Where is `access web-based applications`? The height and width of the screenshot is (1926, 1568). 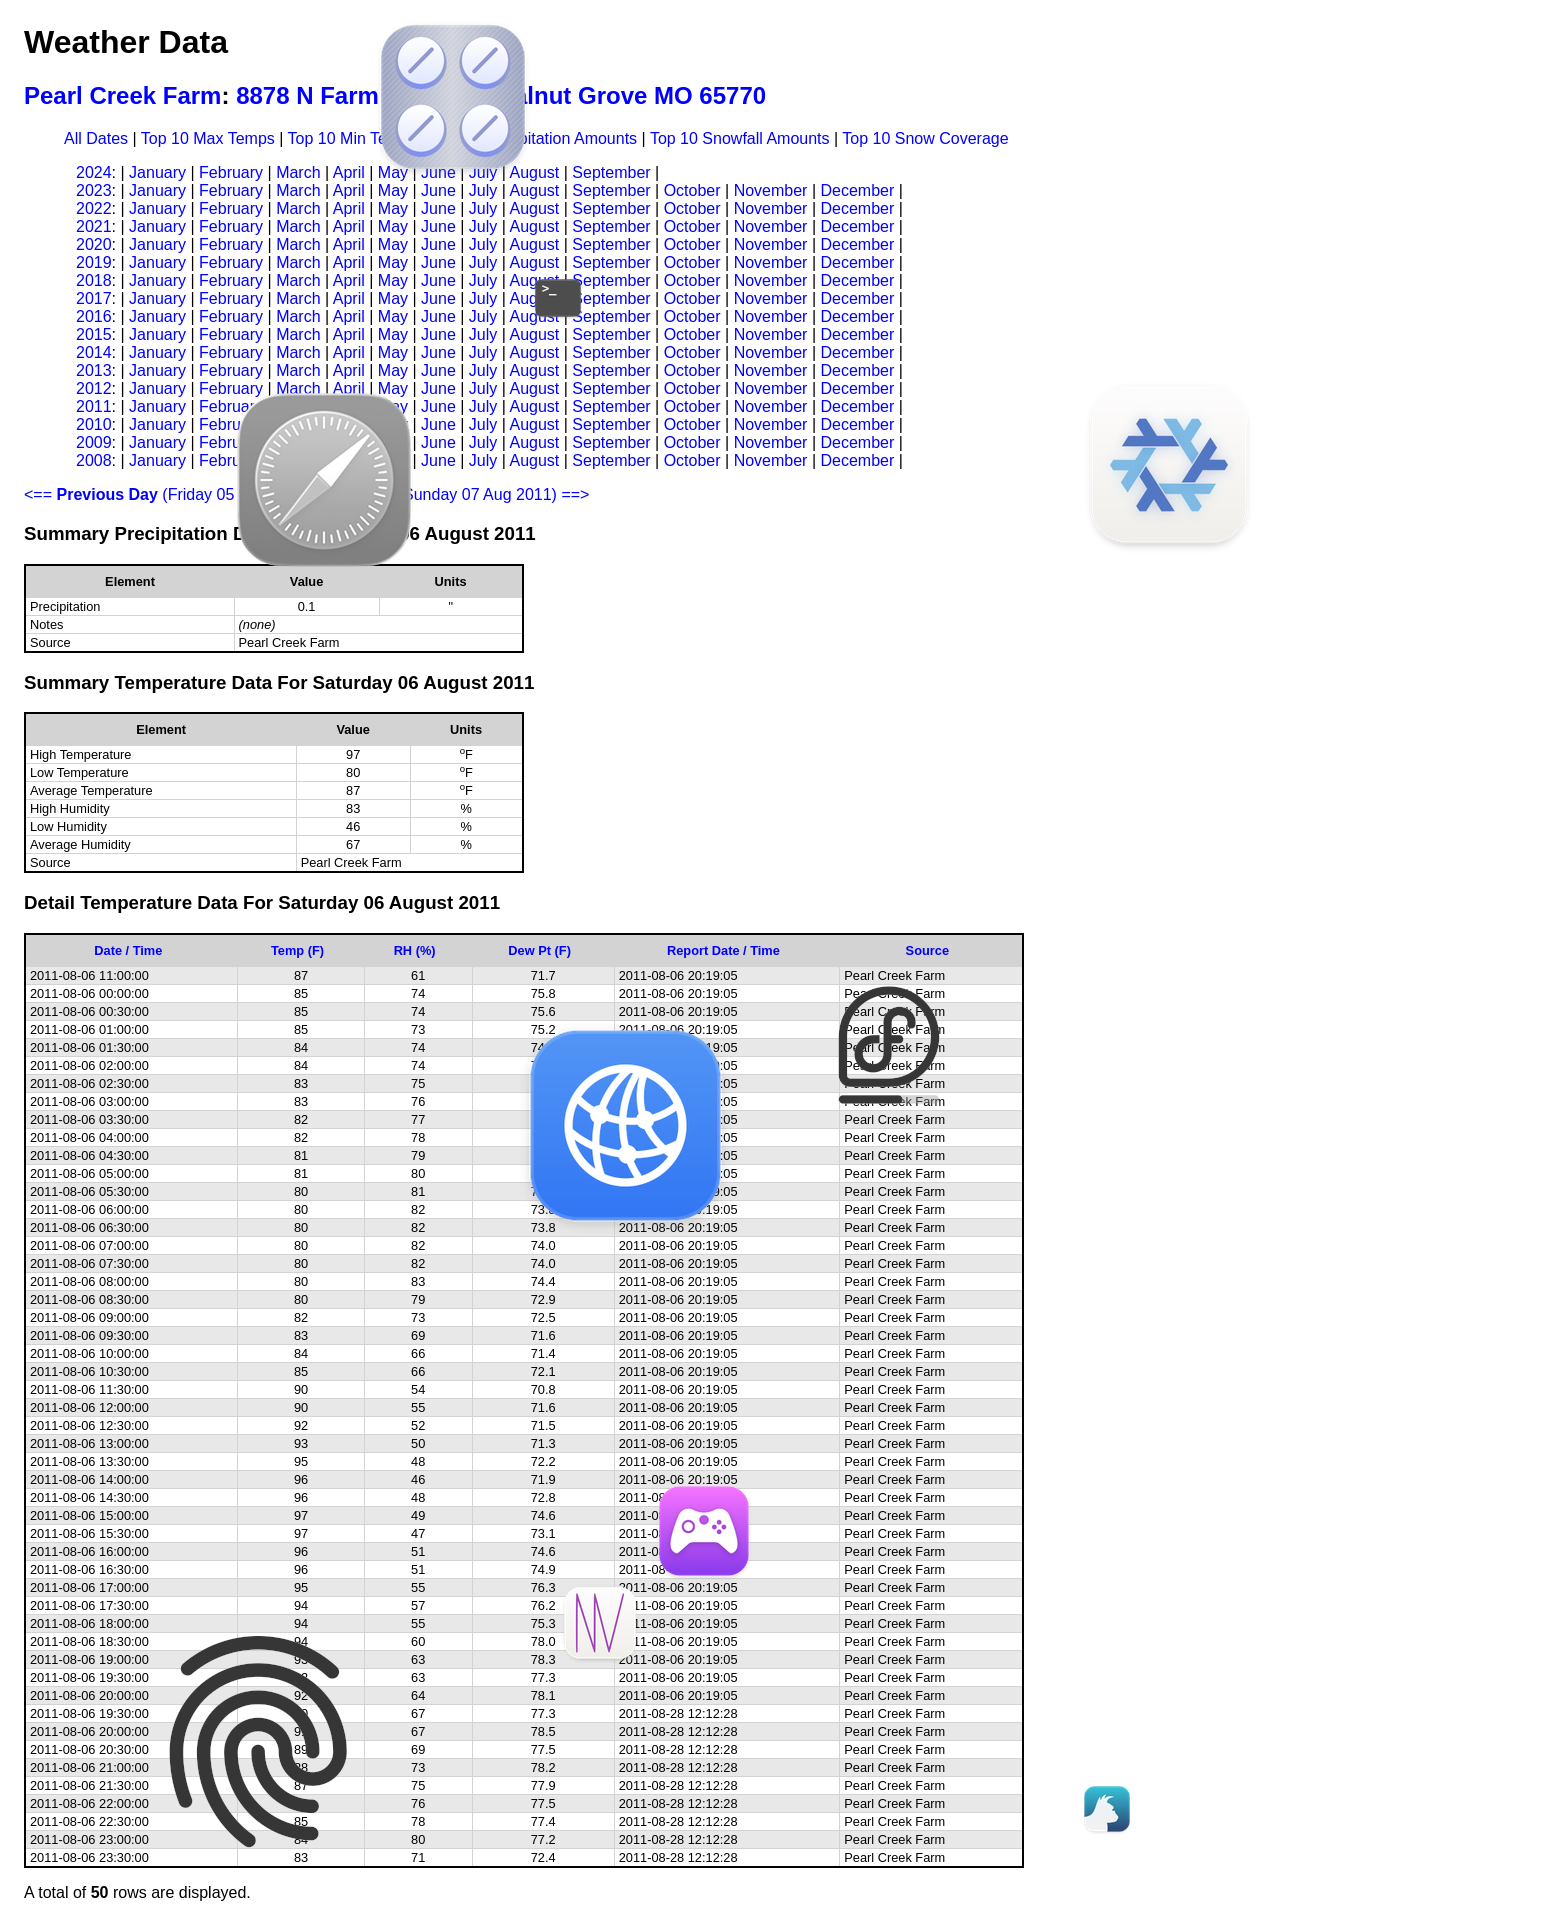
access web-based applications is located at coordinates (625, 1125).